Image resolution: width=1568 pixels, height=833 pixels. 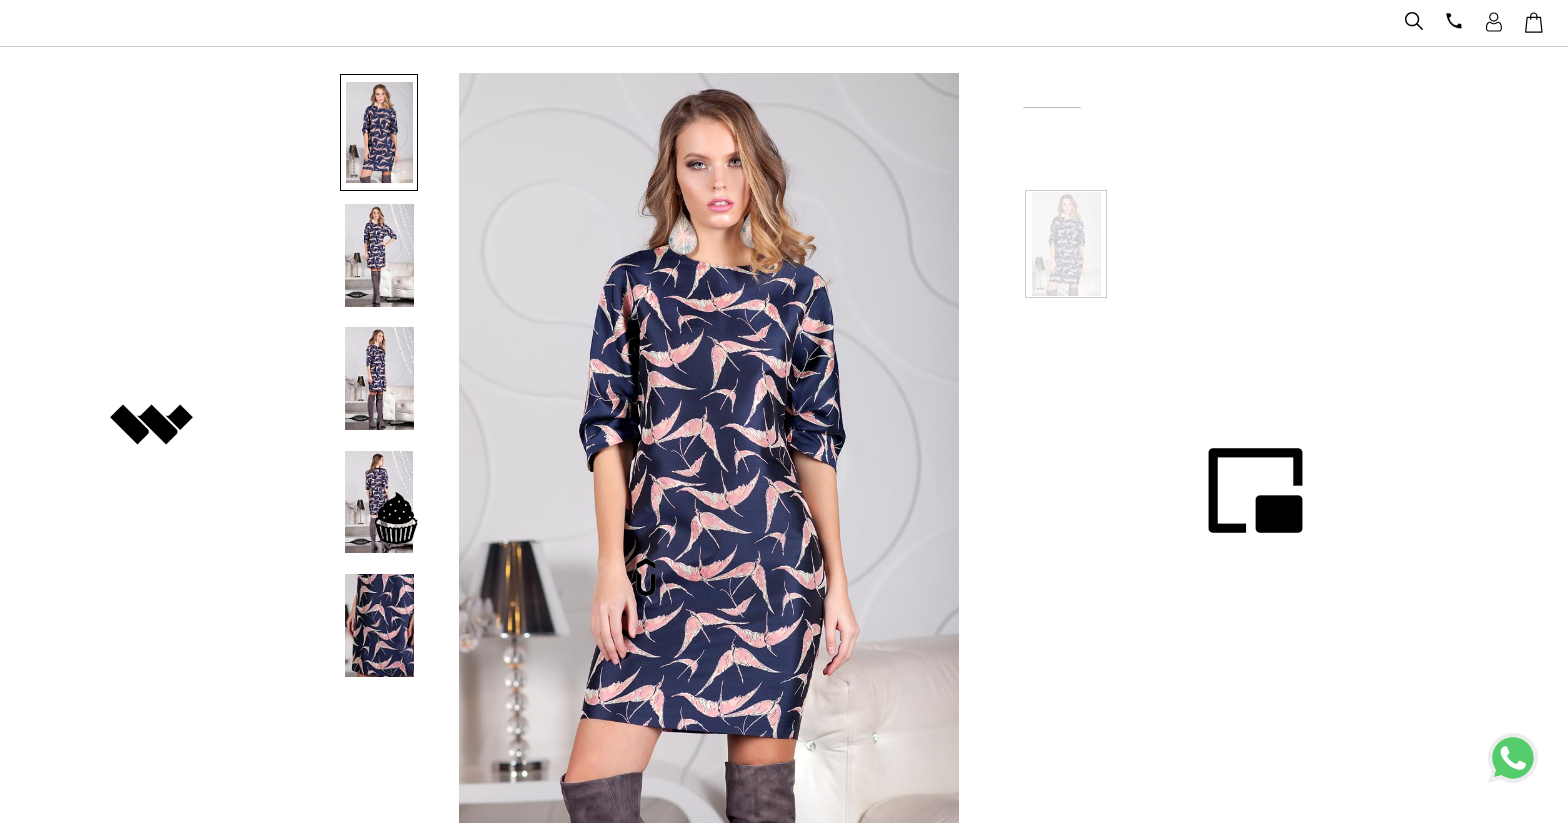 What do you see at coordinates (151, 424) in the screenshot?
I see `wondershare brand logo` at bounding box center [151, 424].